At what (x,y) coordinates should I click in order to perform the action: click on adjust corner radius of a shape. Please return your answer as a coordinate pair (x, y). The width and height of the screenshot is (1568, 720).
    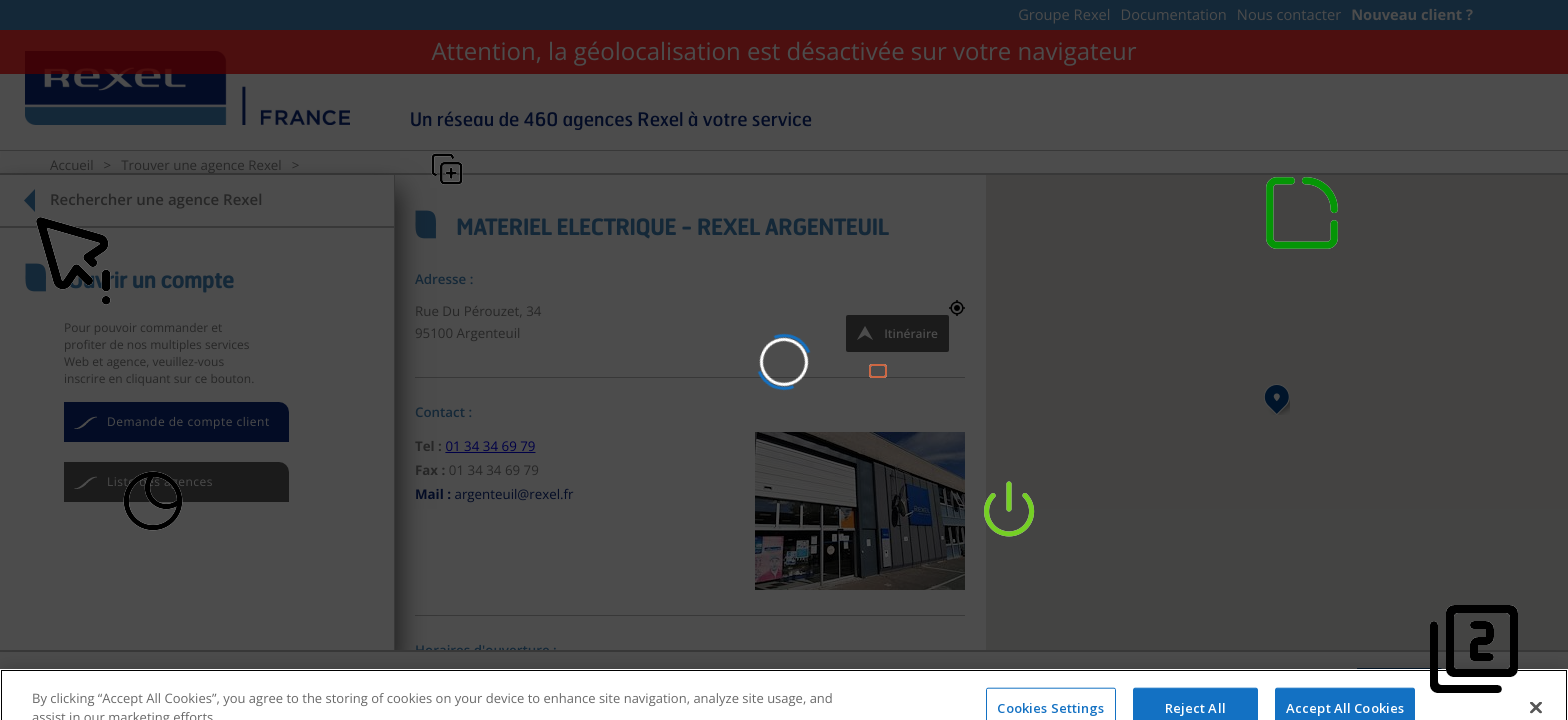
    Looking at the image, I should click on (1302, 213).